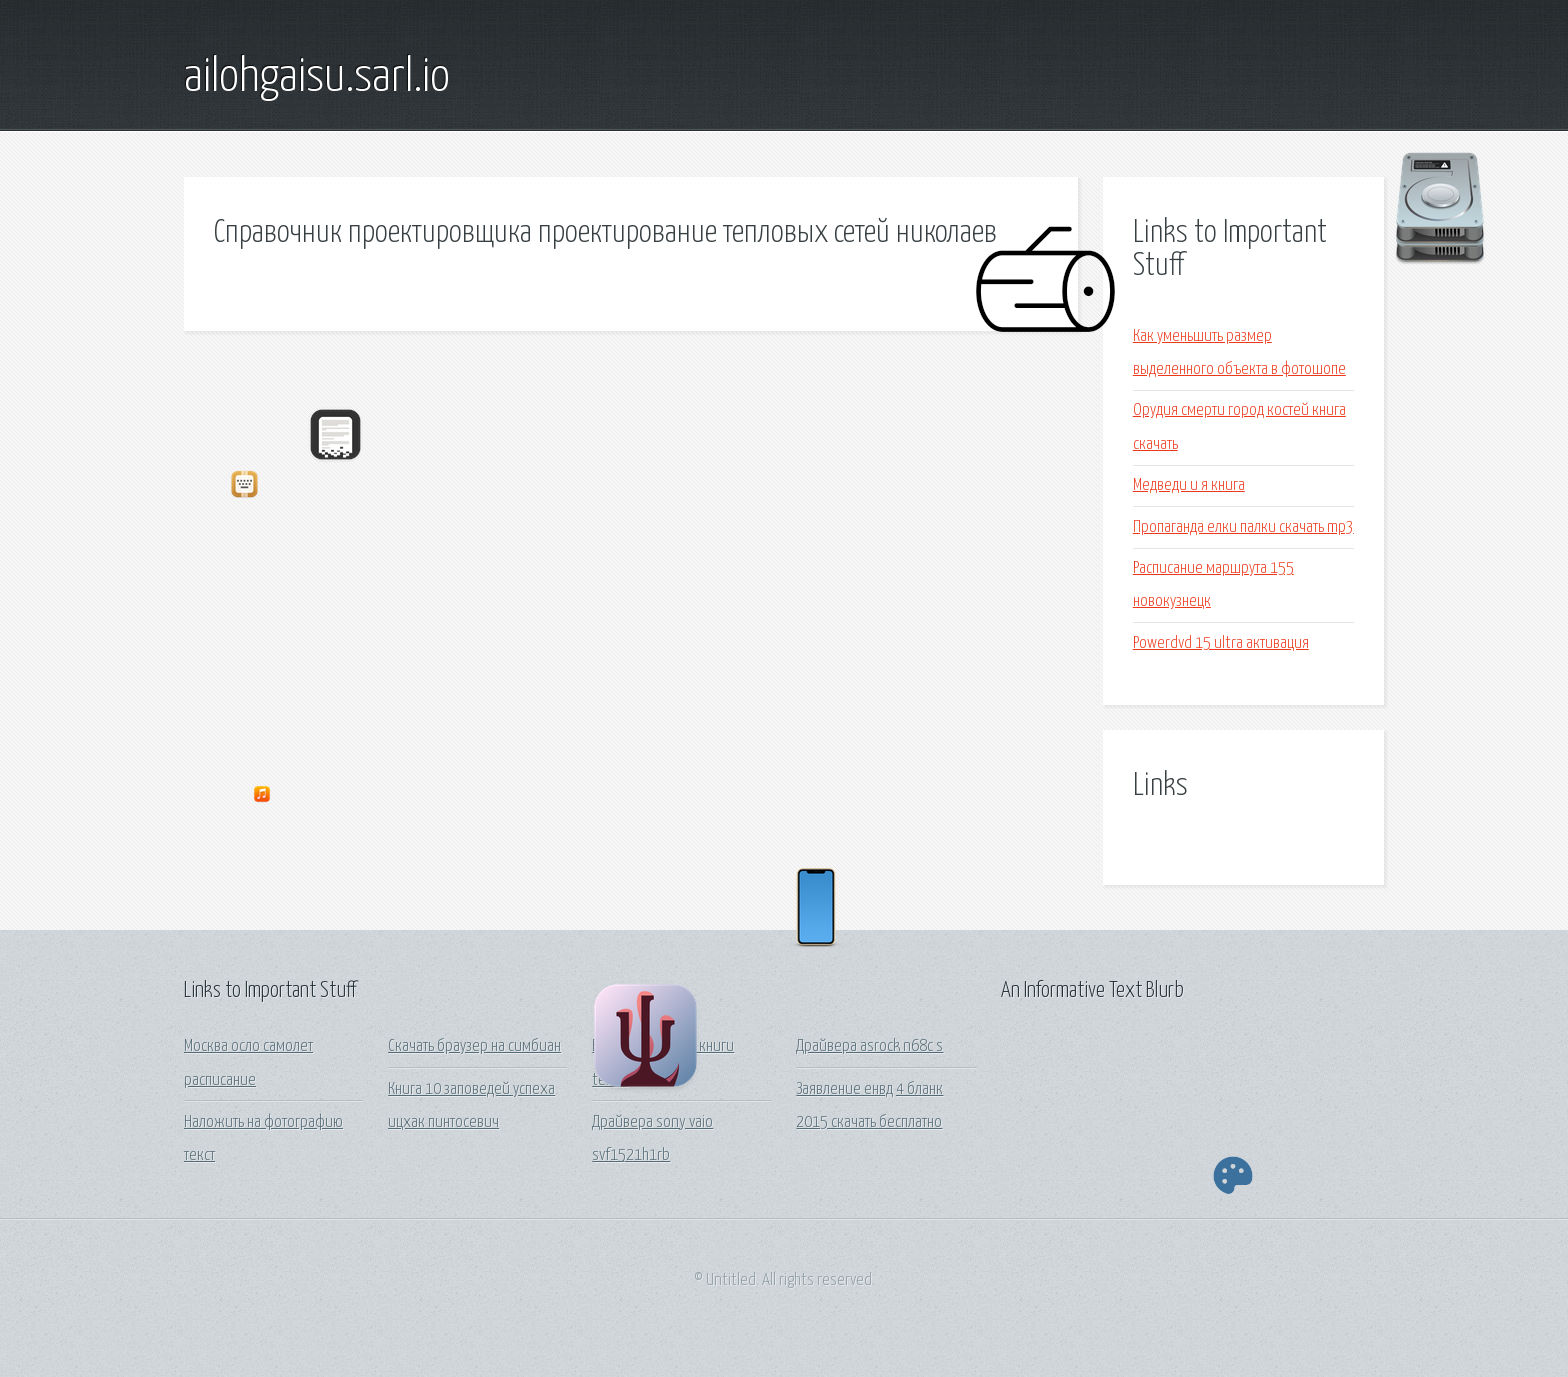 This screenshot has height=1377, width=1568. What do you see at coordinates (262, 794) in the screenshot?
I see `open google play music app` at bounding box center [262, 794].